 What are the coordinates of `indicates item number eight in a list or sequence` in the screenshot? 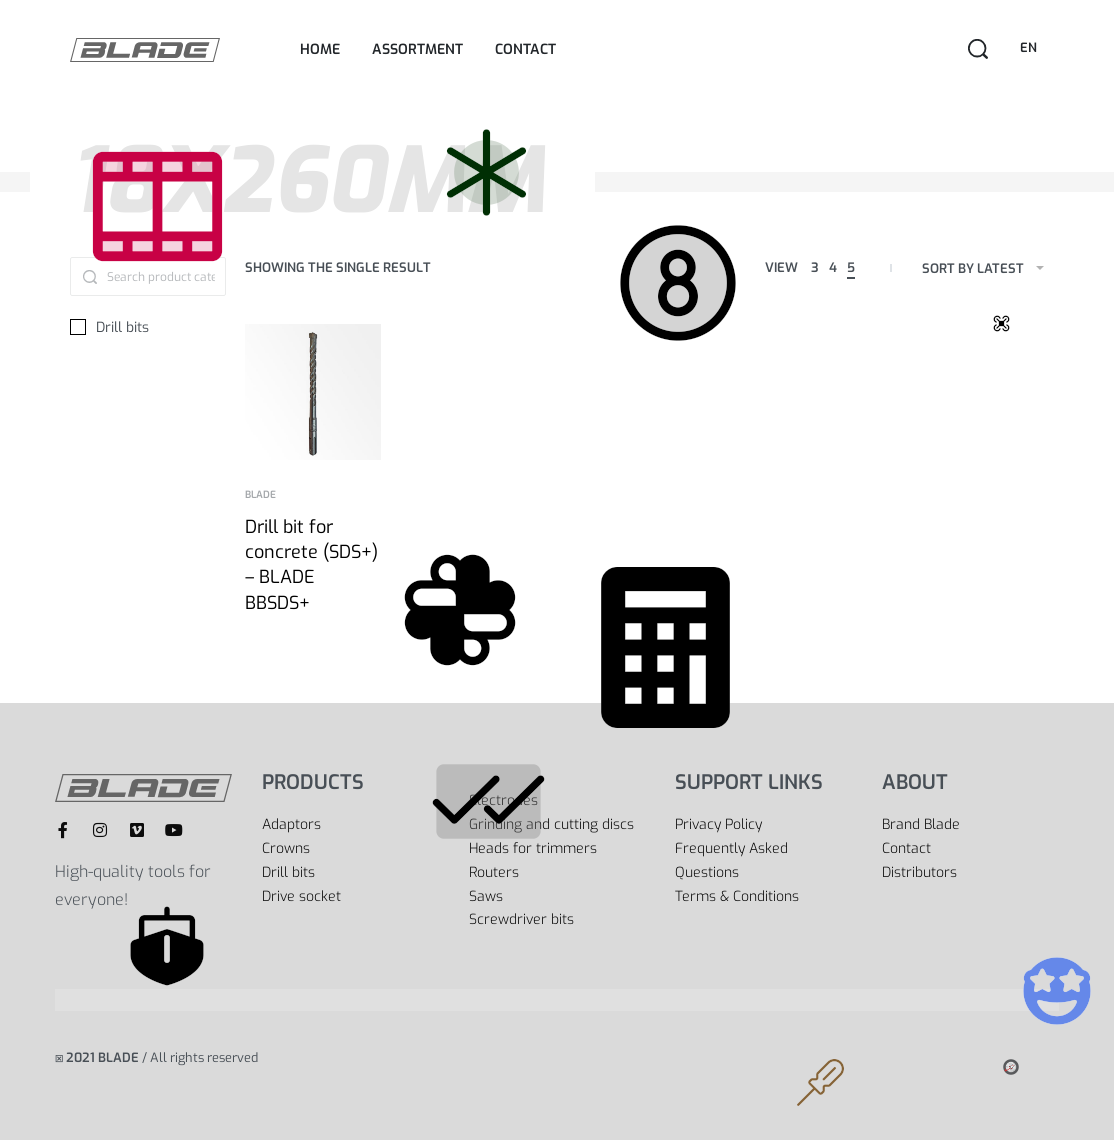 It's located at (678, 283).